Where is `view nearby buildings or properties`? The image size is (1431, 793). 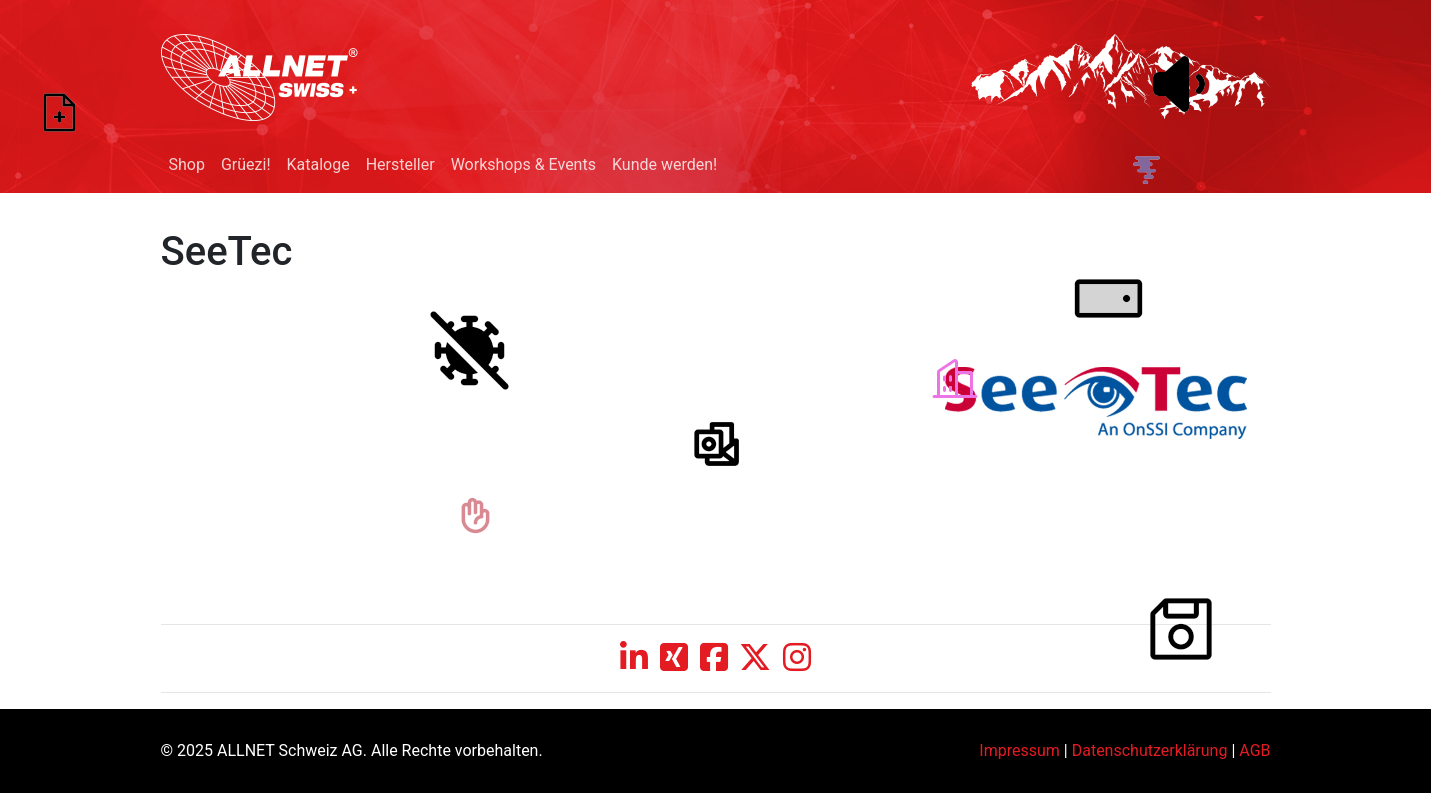 view nearby buildings or properties is located at coordinates (955, 380).